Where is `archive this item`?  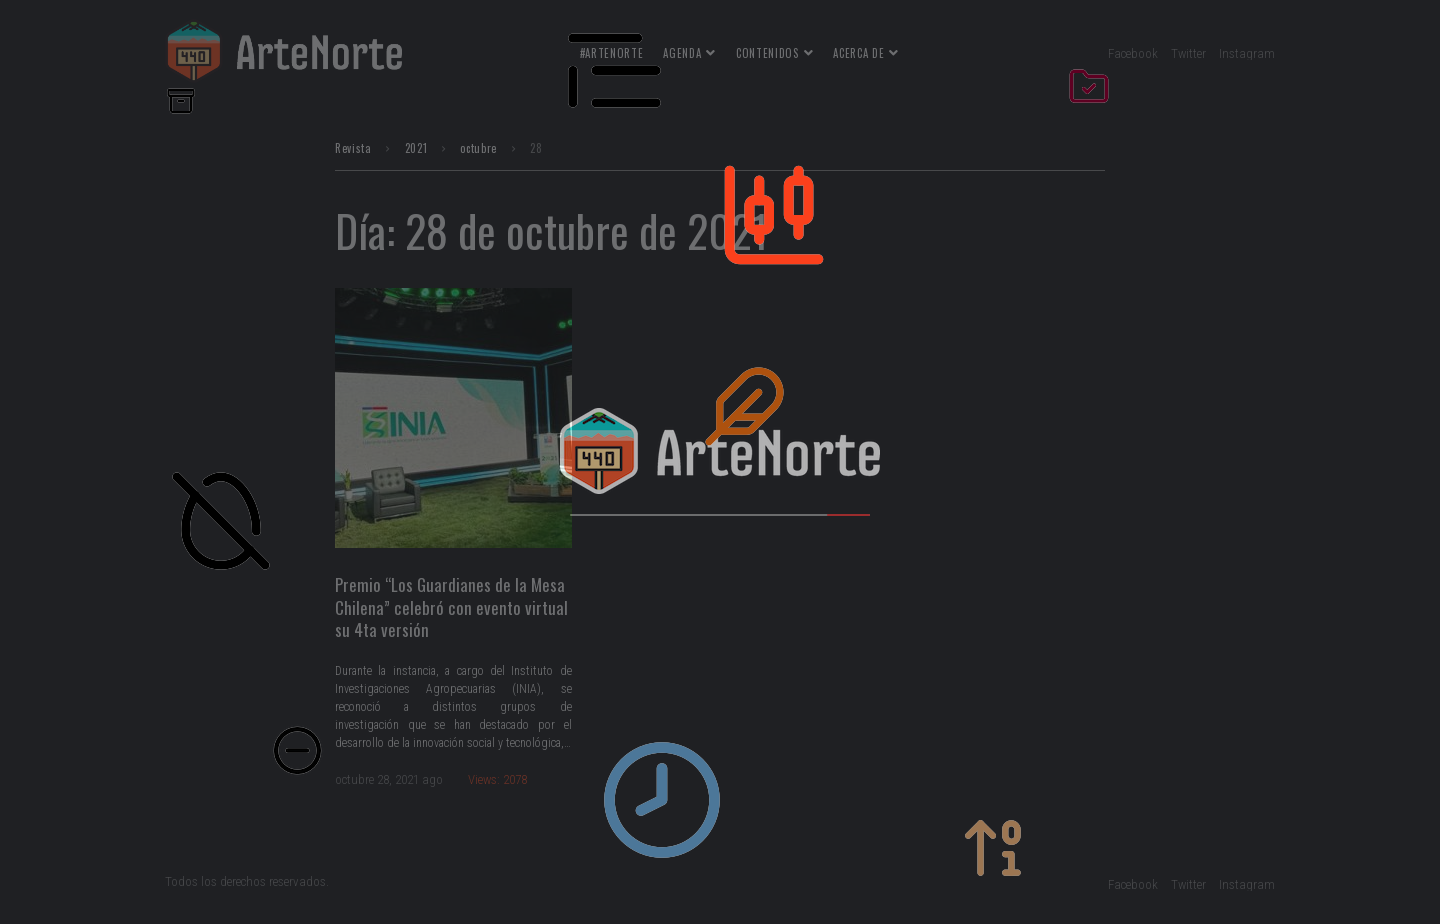 archive this item is located at coordinates (181, 101).